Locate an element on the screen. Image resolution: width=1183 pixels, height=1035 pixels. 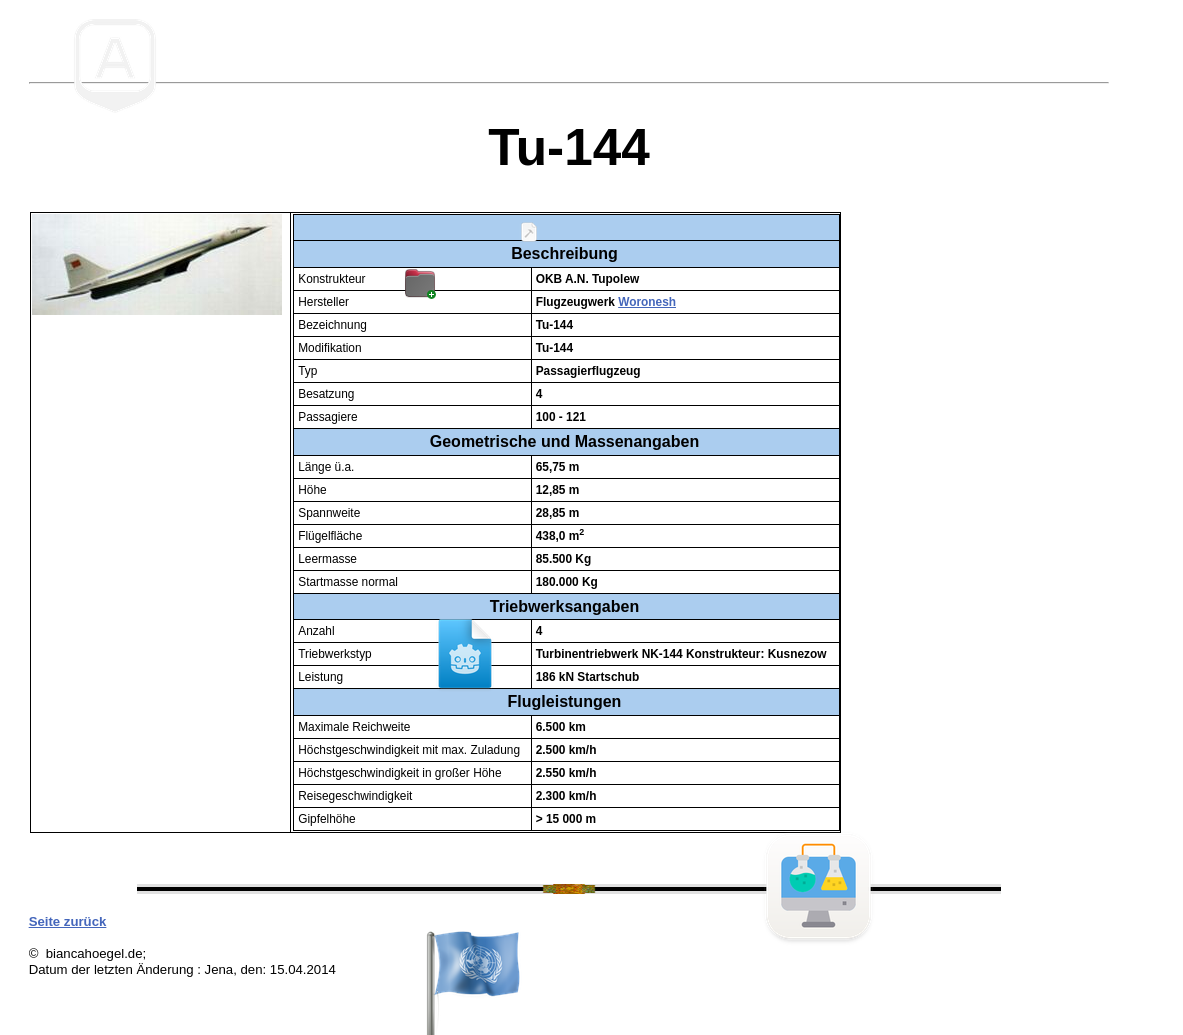
indicates caps lock is currently enabled is located at coordinates (115, 66).